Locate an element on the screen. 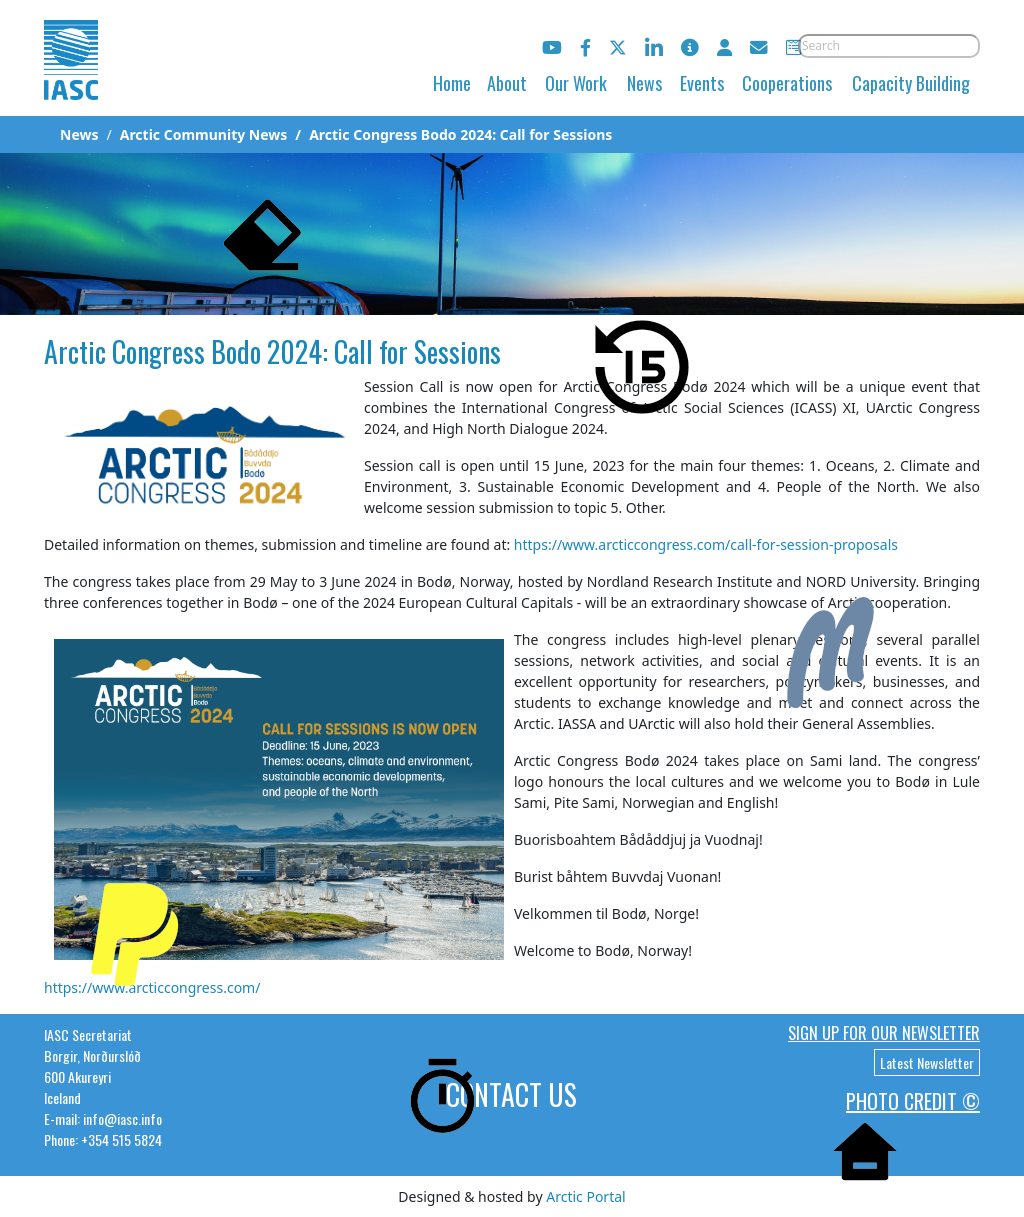 Image resolution: width=1024 pixels, height=1217 pixels. pay with PayPal is located at coordinates (134, 934).